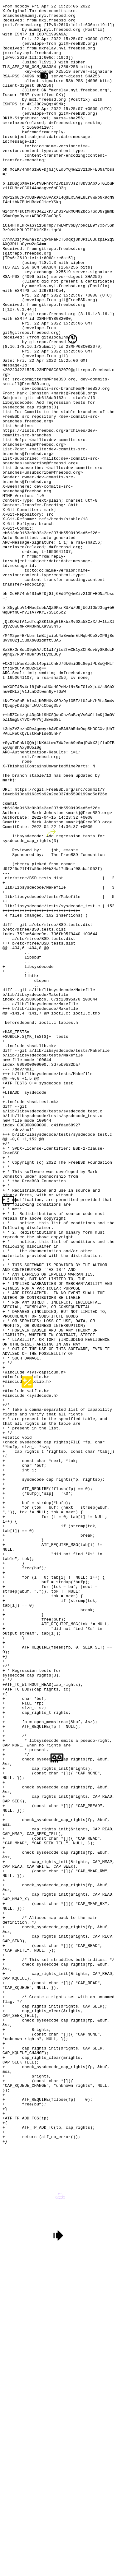 The height and width of the screenshot is (2576, 117). What do you see at coordinates (57, 2235) in the screenshot?
I see `skip forward or advance multiple steps` at bounding box center [57, 2235].